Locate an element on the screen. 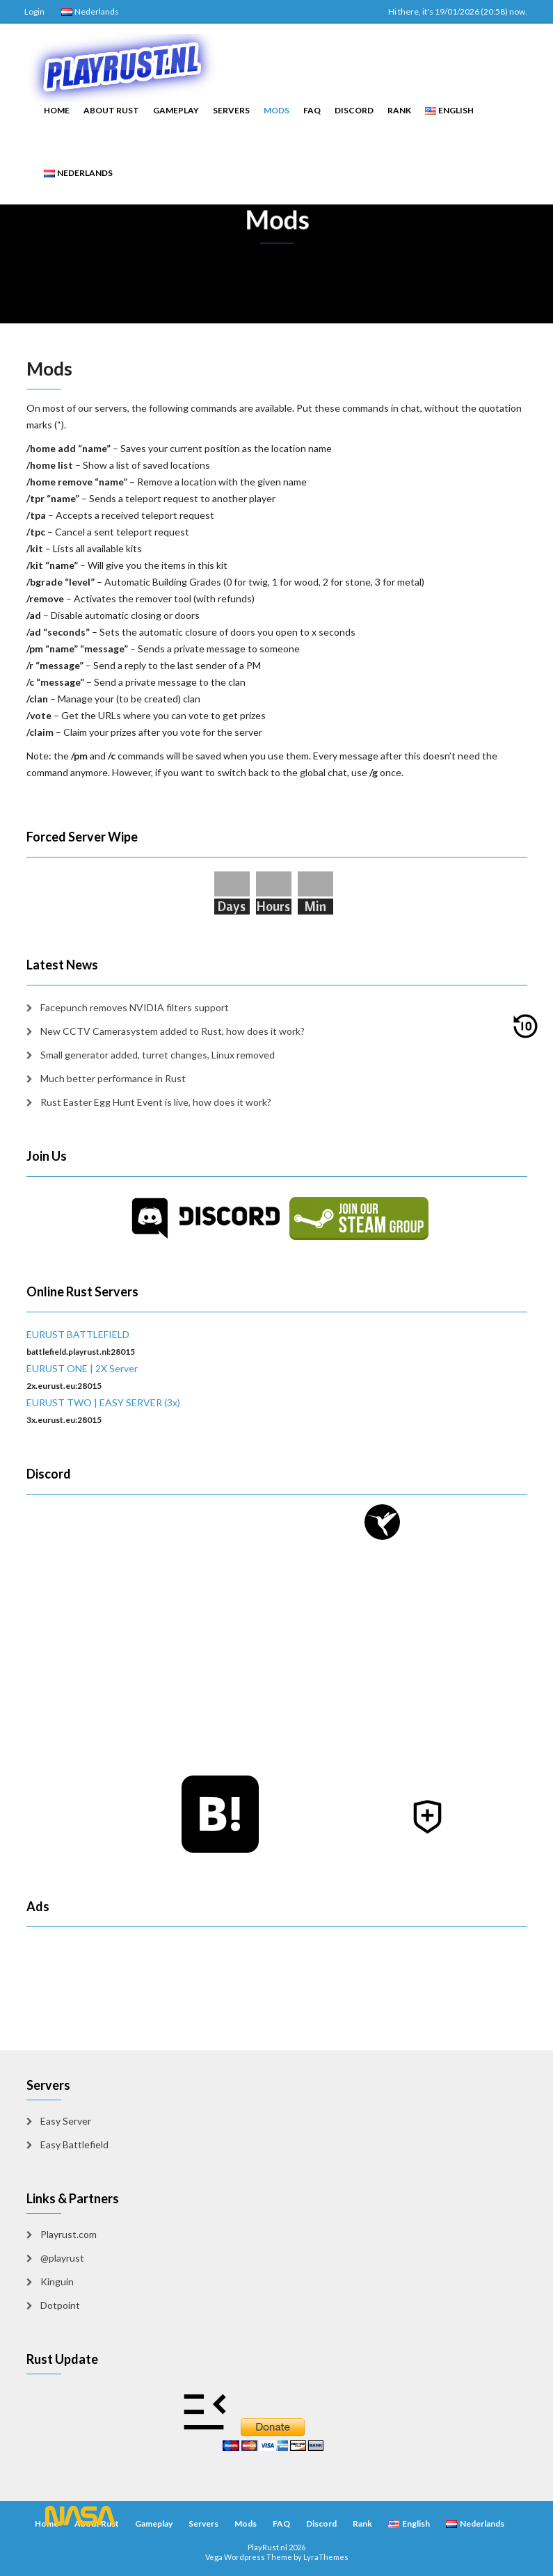 The image size is (553, 2576). NASA official app or website link is located at coordinates (80, 2515).